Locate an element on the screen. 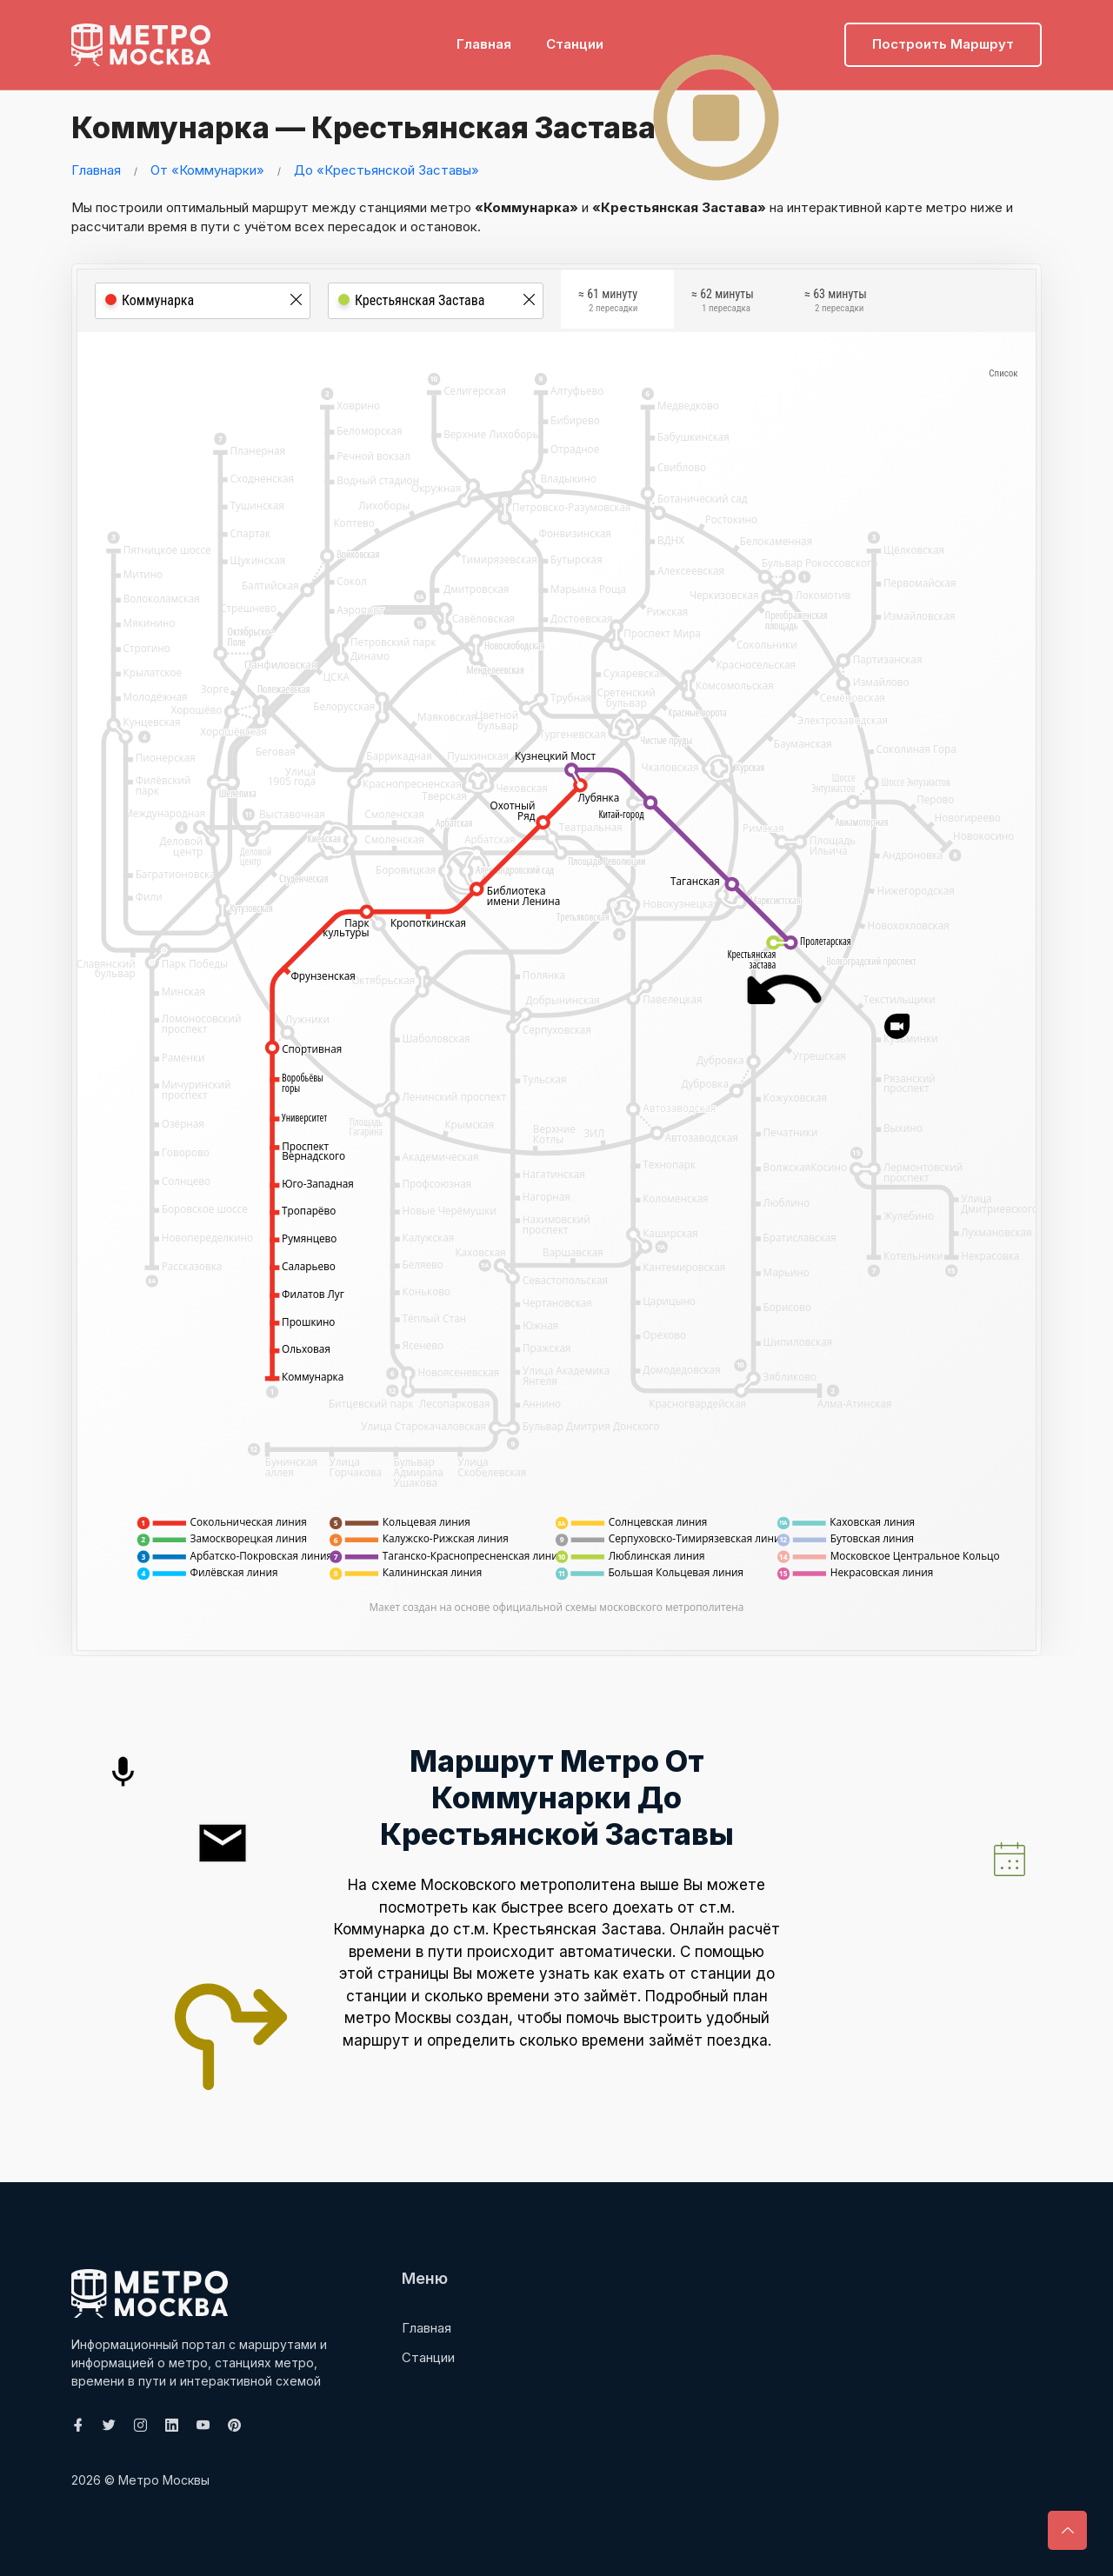 The image size is (1113, 2576). view calendar events is located at coordinates (1010, 1860).